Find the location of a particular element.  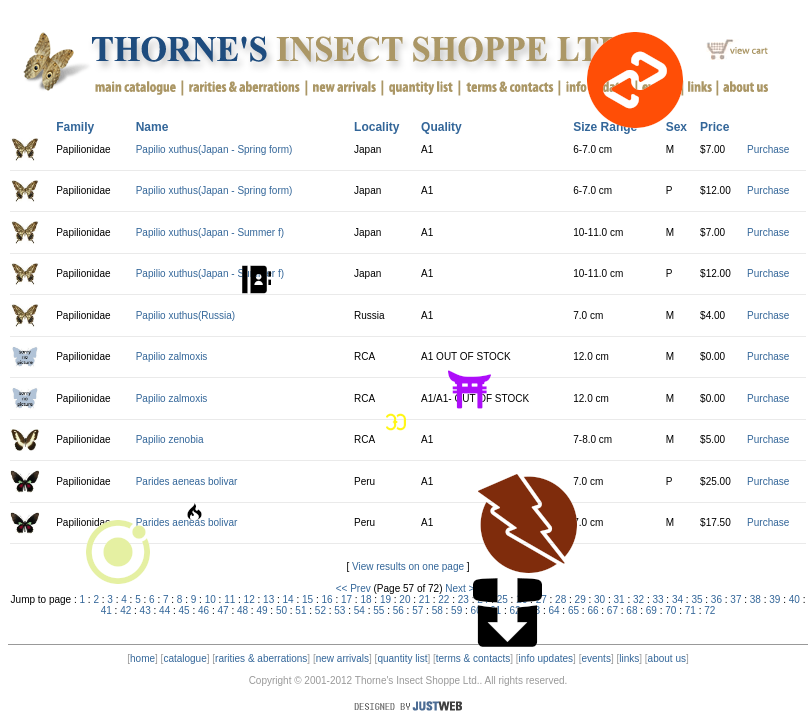

Zap app logo is located at coordinates (527, 523).